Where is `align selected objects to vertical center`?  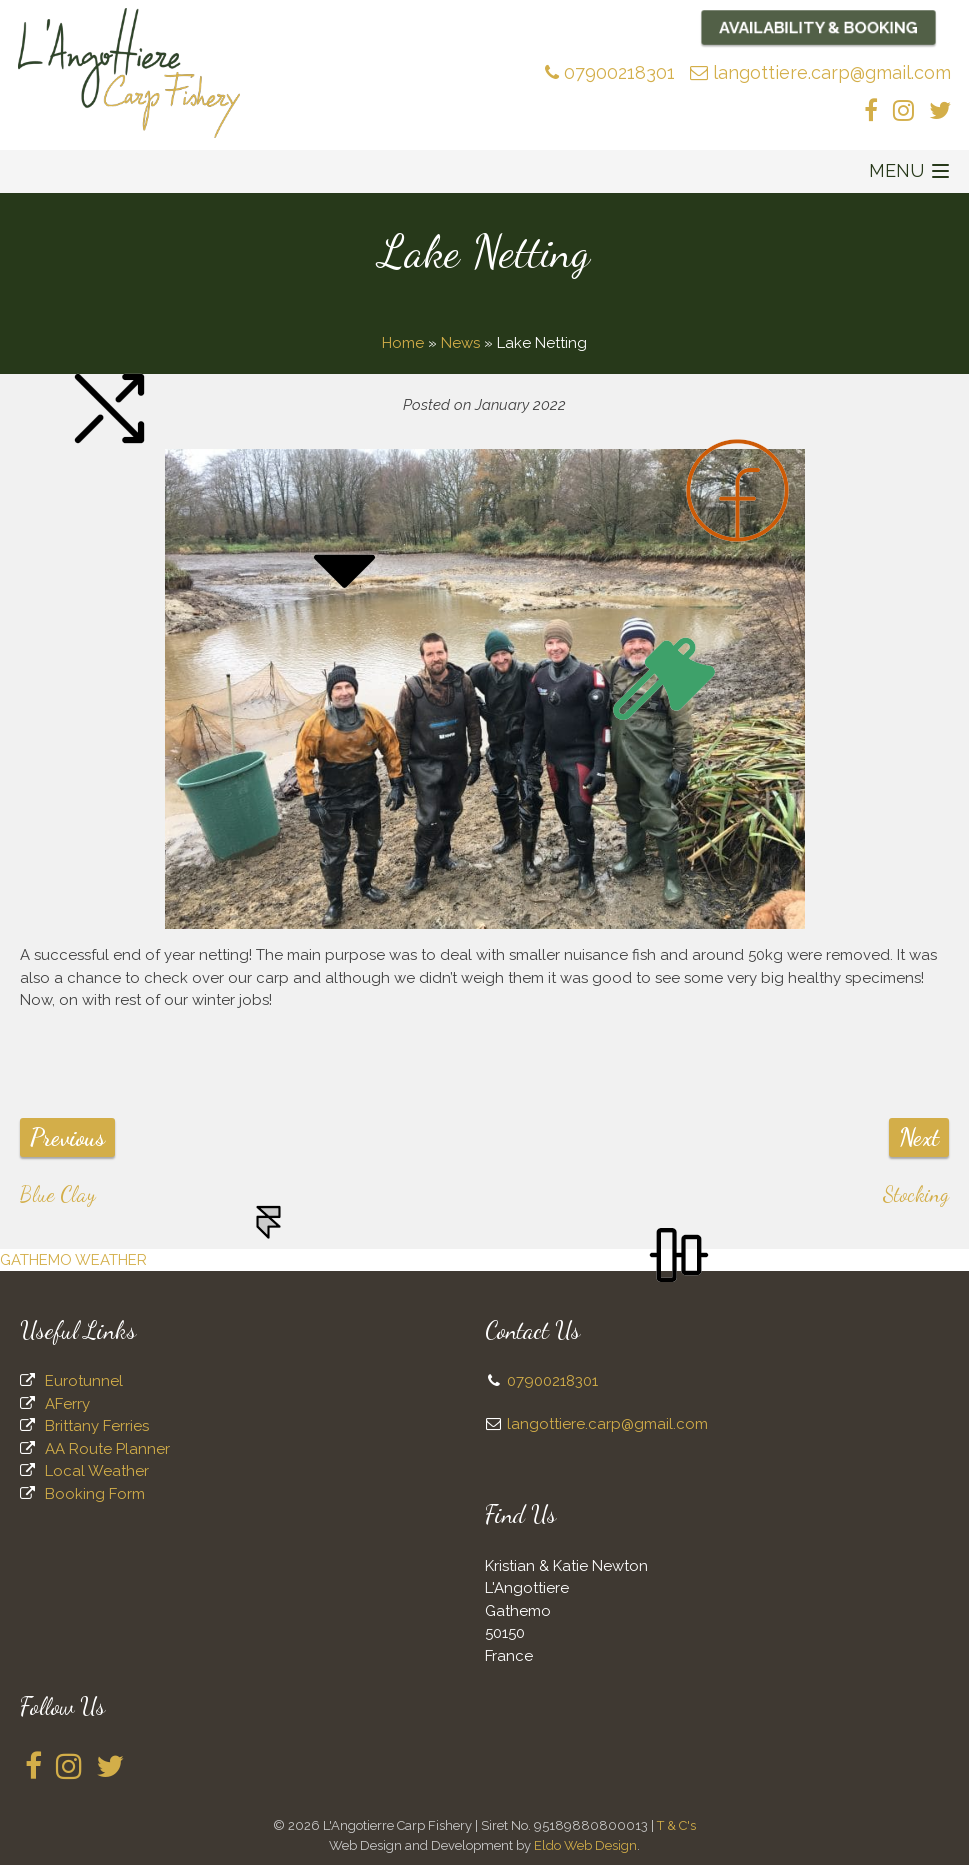 align selected objects to vertical center is located at coordinates (679, 1255).